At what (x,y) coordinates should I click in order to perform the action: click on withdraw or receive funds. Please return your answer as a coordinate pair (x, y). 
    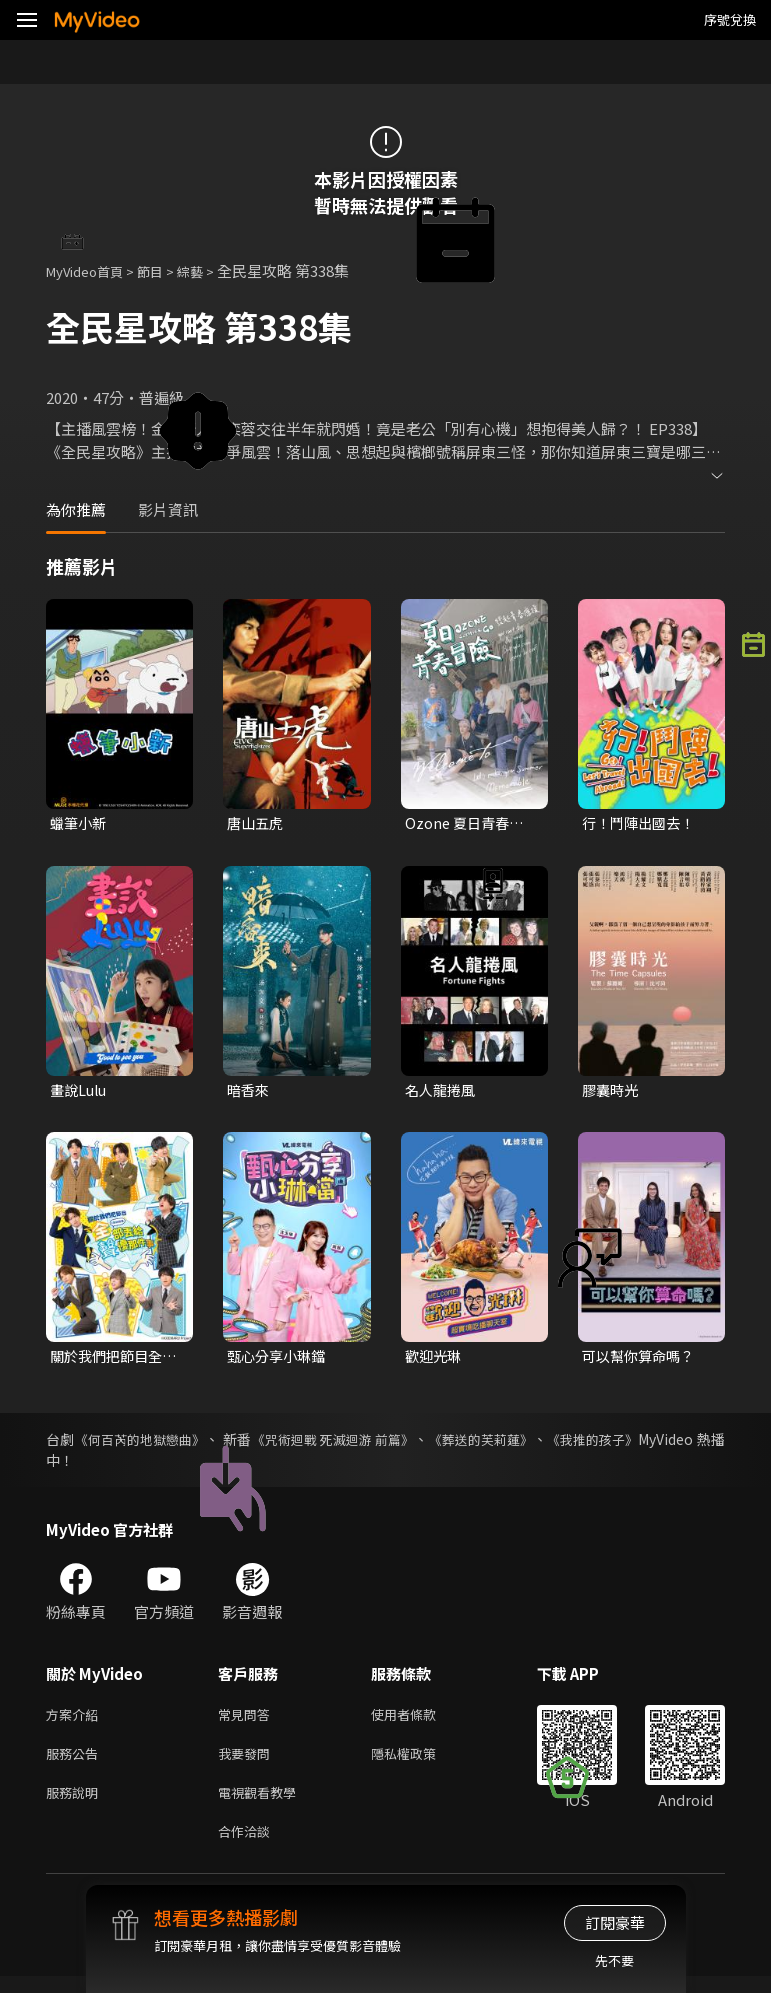
    Looking at the image, I should click on (228, 1488).